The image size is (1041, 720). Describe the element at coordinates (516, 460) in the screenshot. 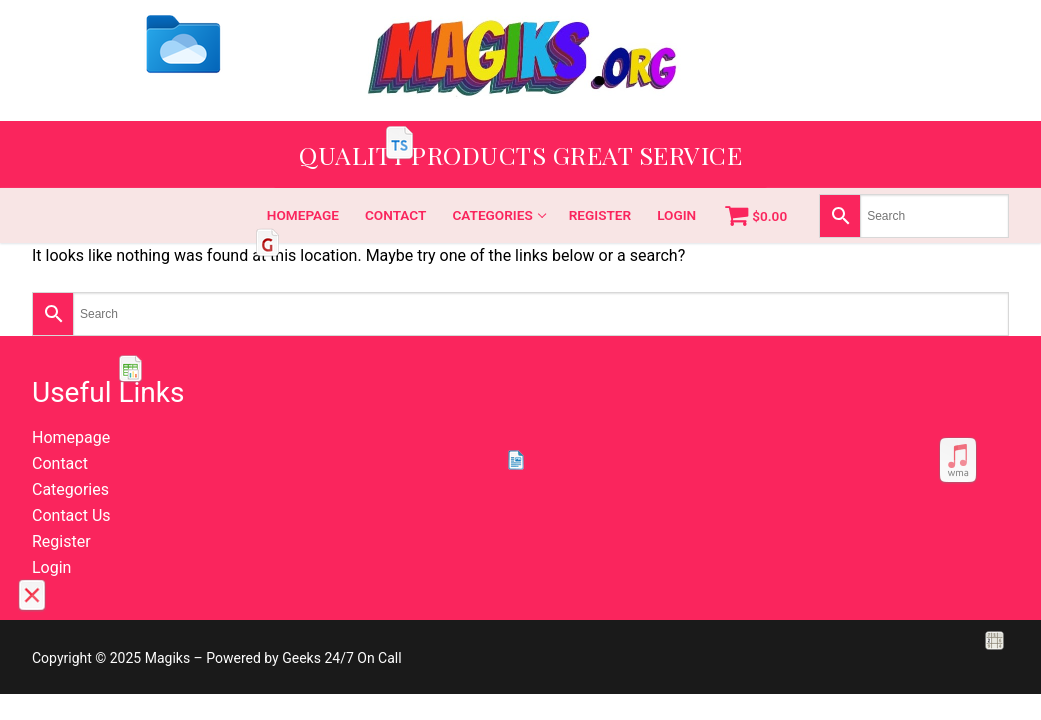

I see `open an opendocument text template file` at that location.